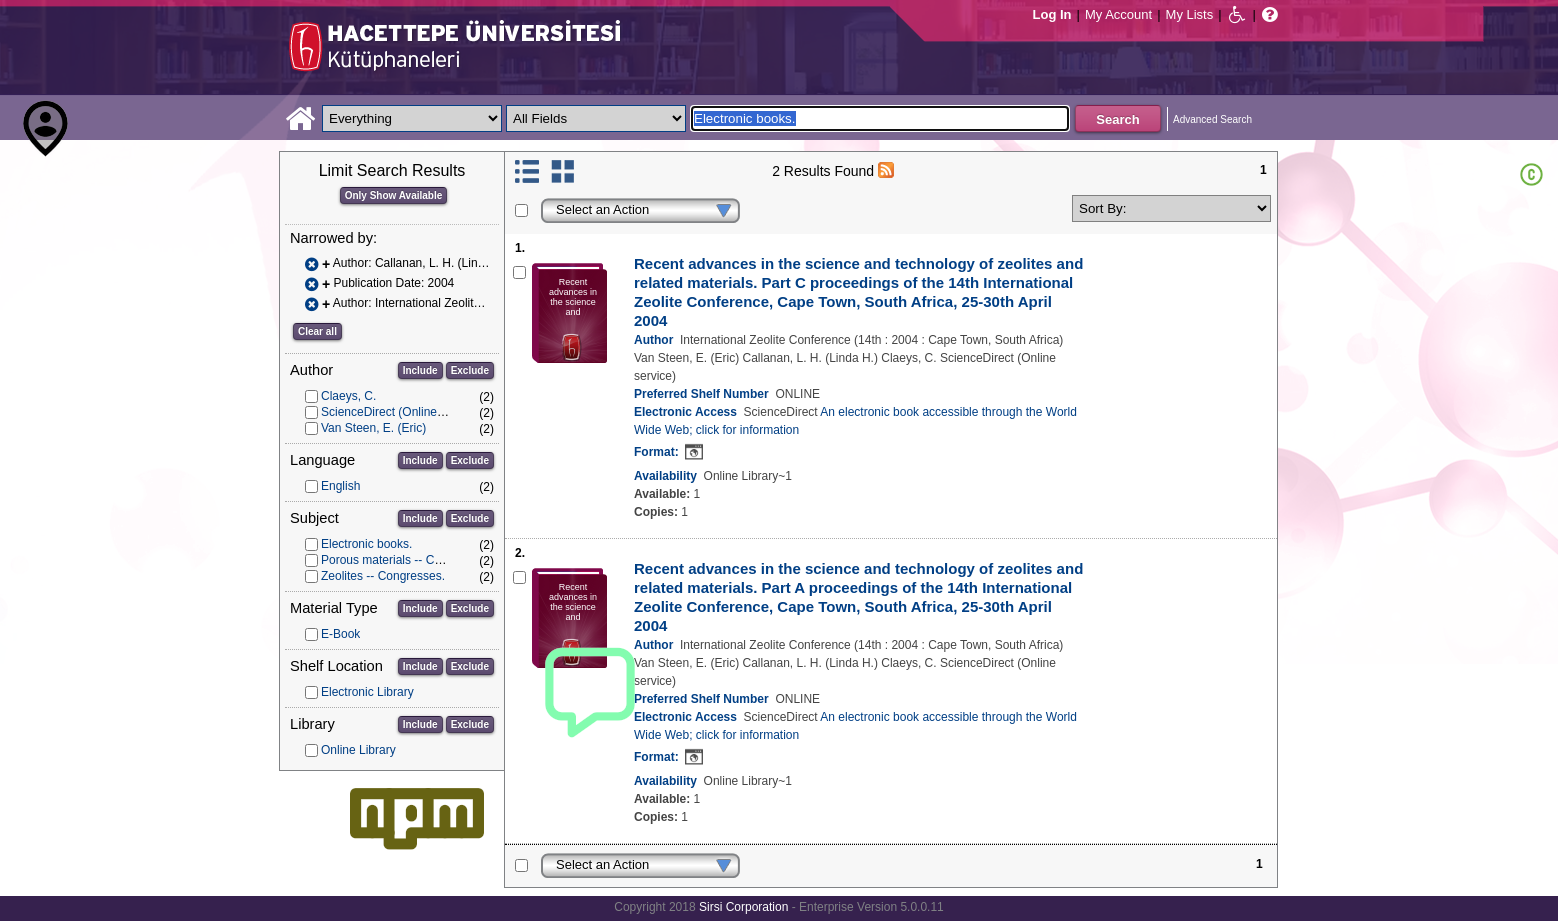 The image size is (1558, 921). Describe the element at coordinates (45, 128) in the screenshot. I see `view a person's location on the map` at that location.